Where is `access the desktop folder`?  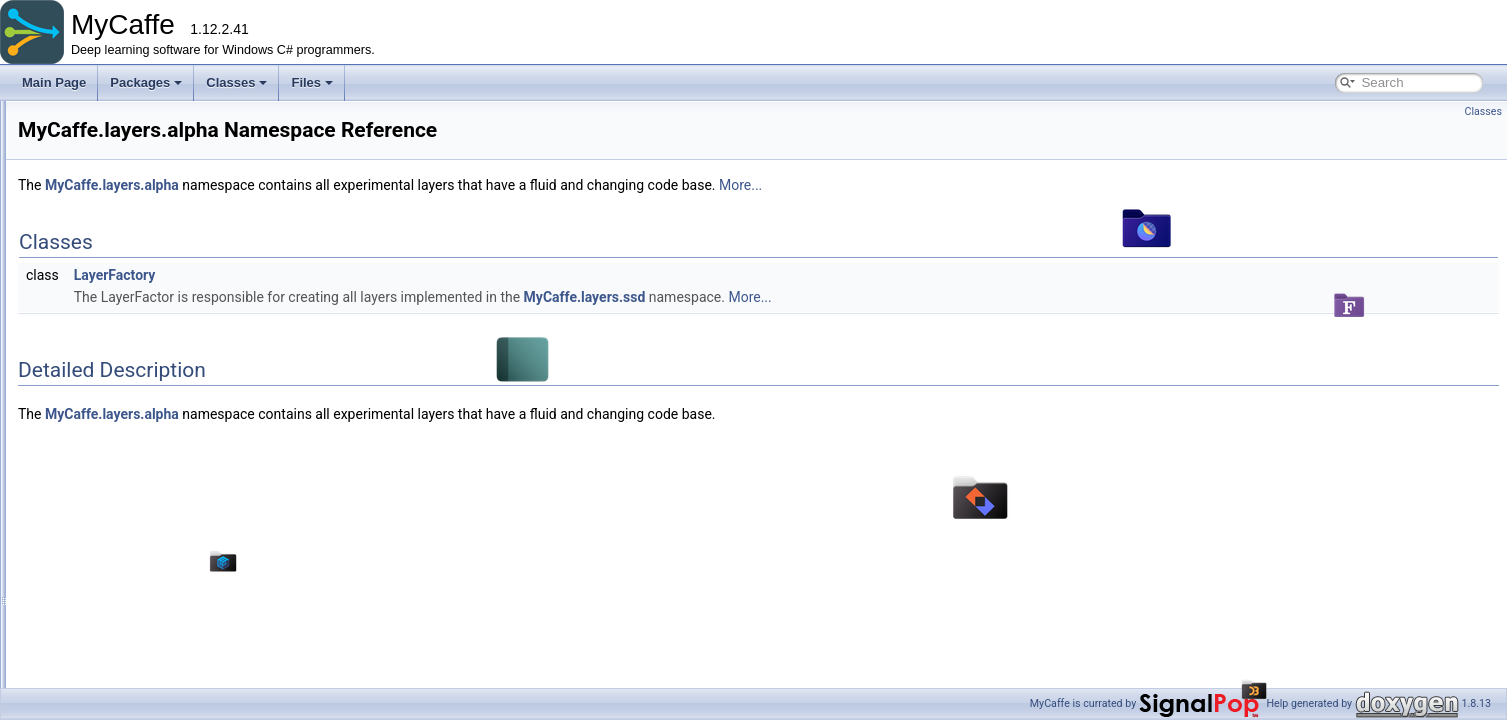 access the desktop folder is located at coordinates (522, 357).